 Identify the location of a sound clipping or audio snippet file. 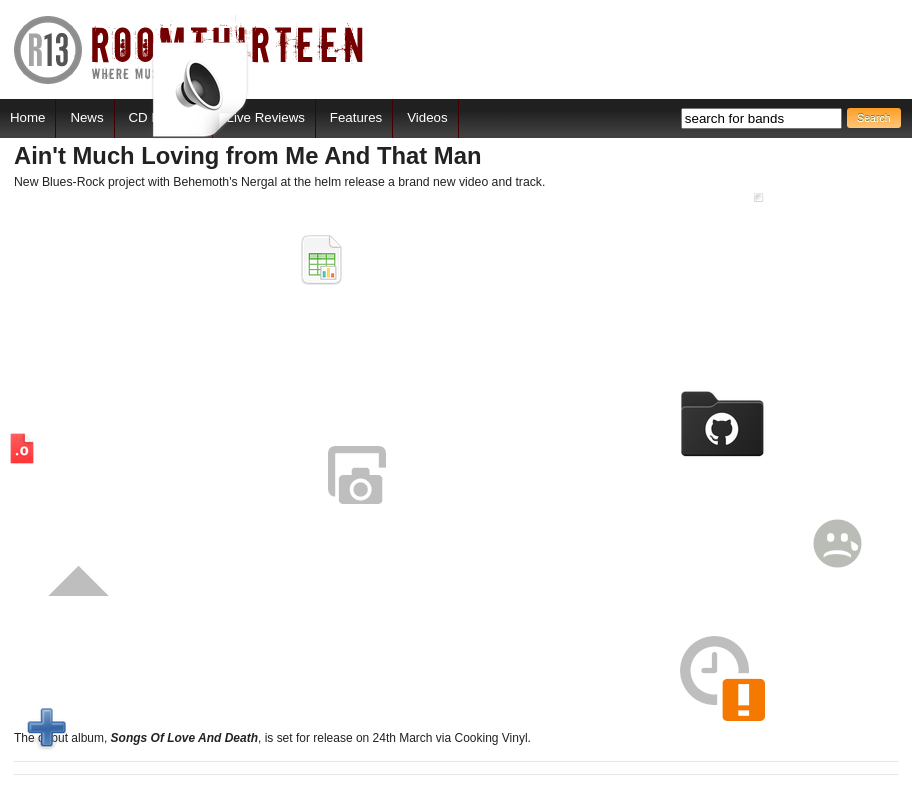
(200, 92).